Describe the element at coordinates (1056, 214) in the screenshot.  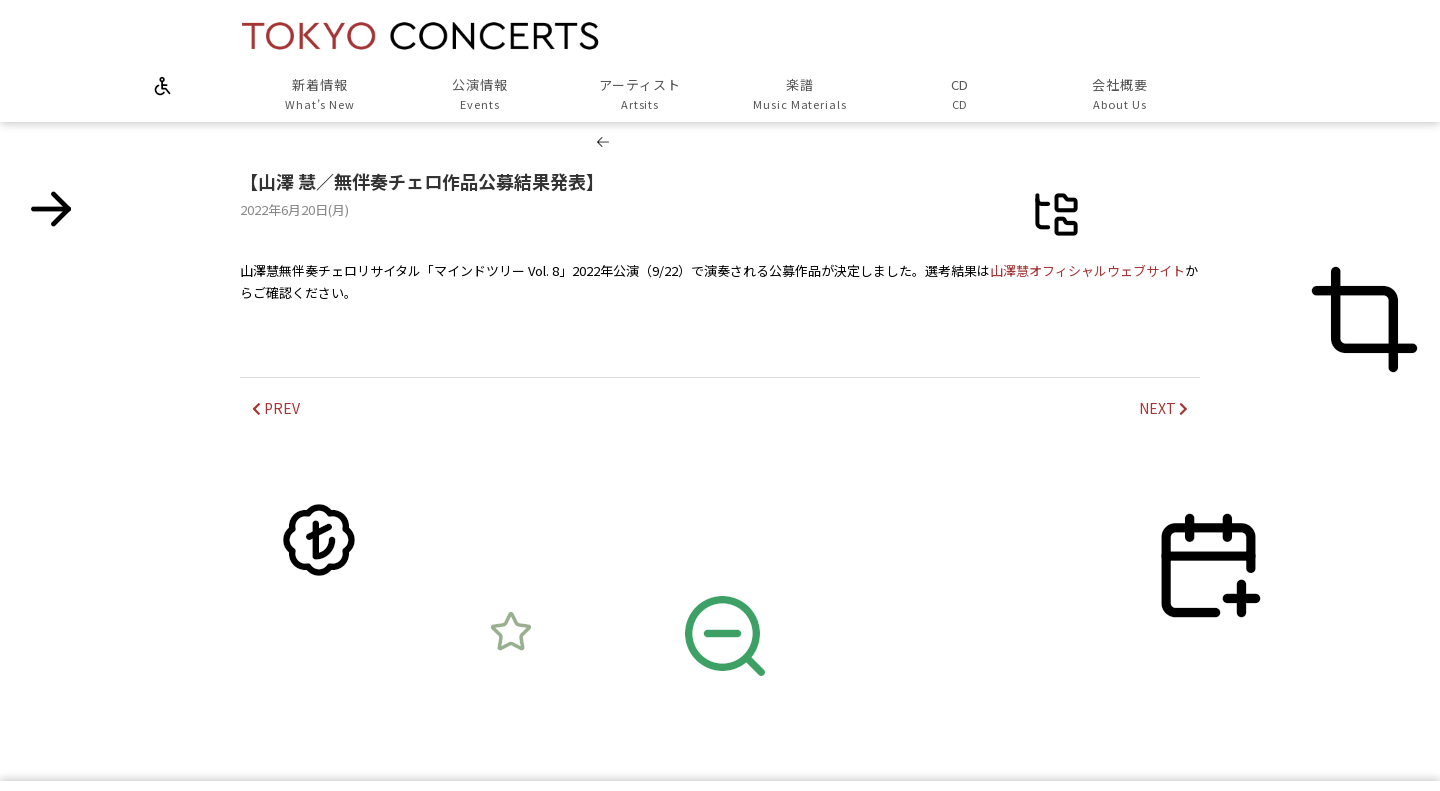
I see `browse directory structure` at that location.